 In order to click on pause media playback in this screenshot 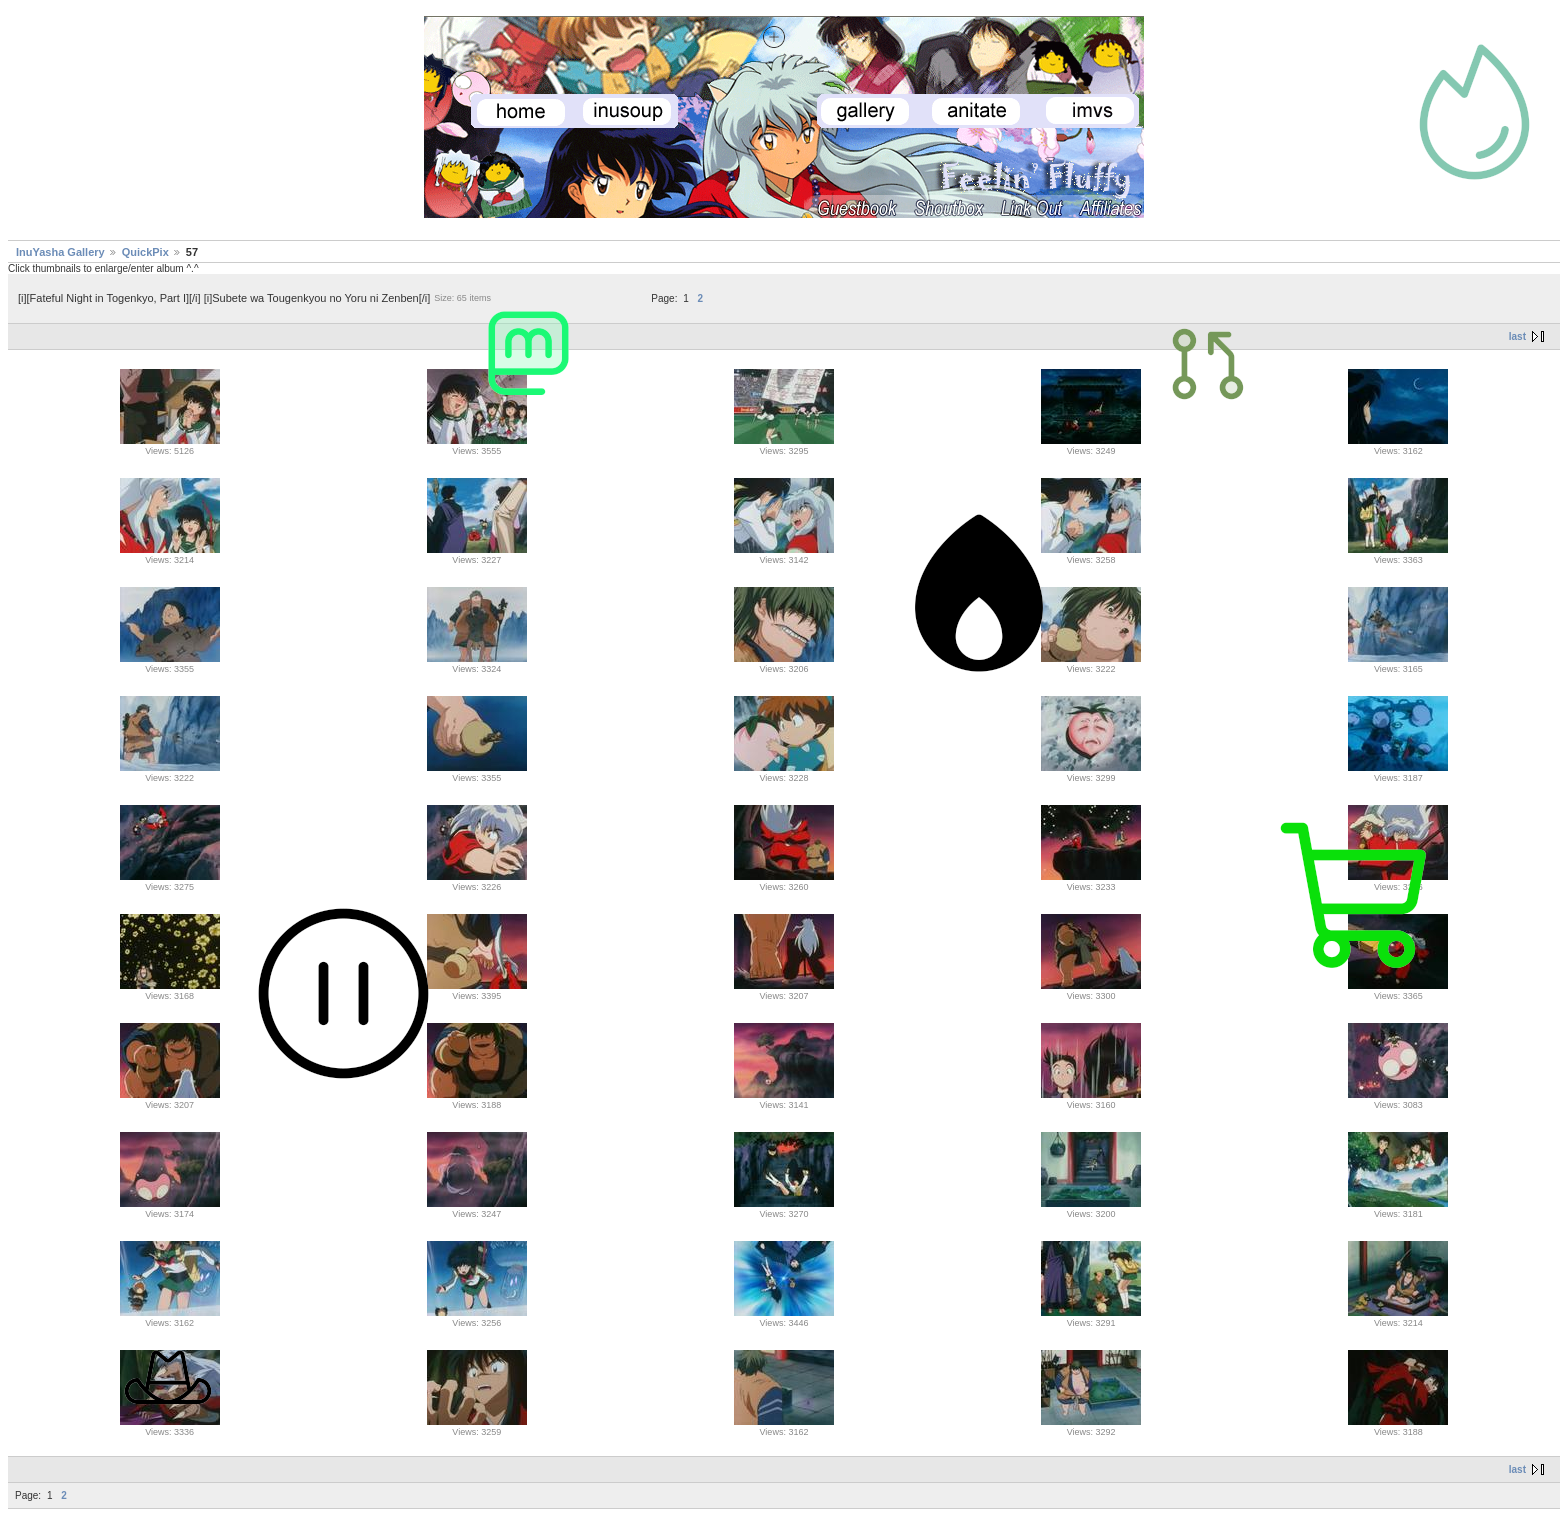, I will do `click(343, 993)`.